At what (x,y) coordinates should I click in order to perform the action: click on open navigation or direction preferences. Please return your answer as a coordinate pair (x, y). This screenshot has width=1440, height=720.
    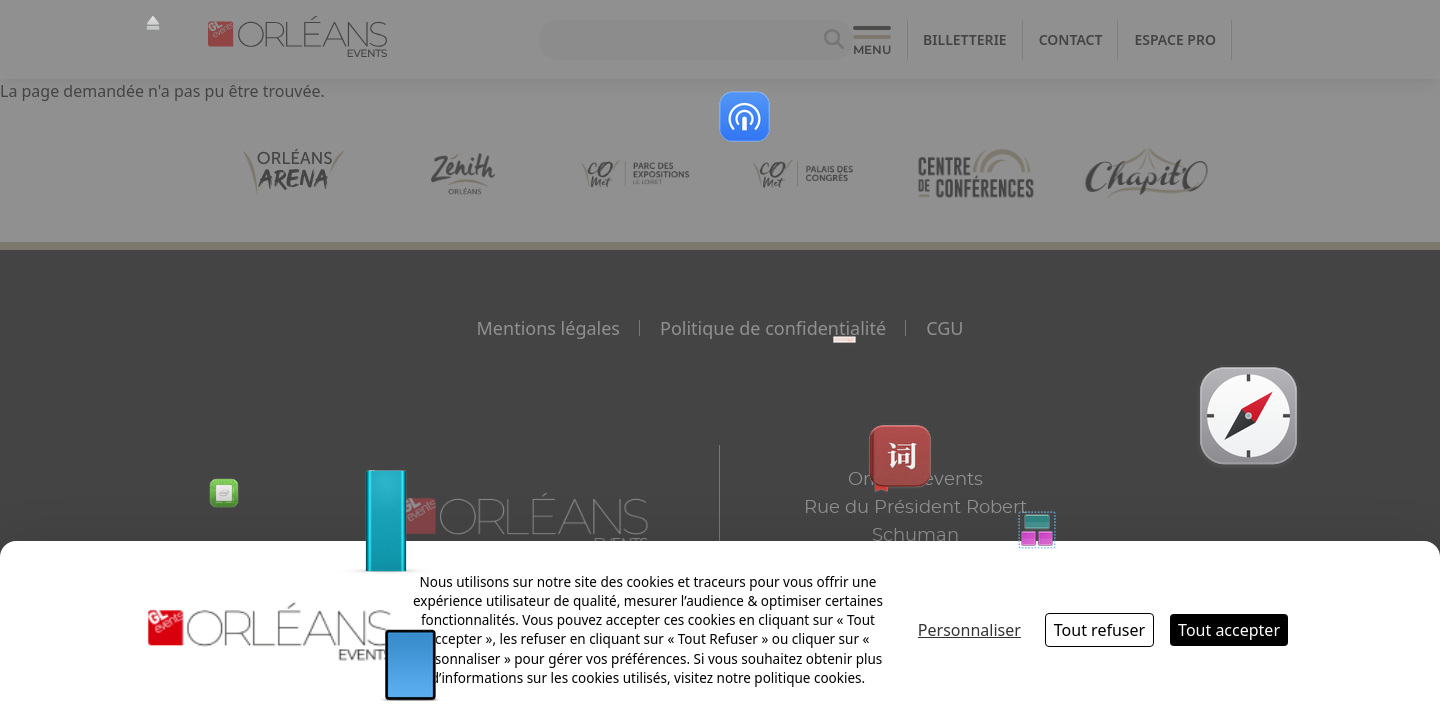
    Looking at the image, I should click on (1248, 417).